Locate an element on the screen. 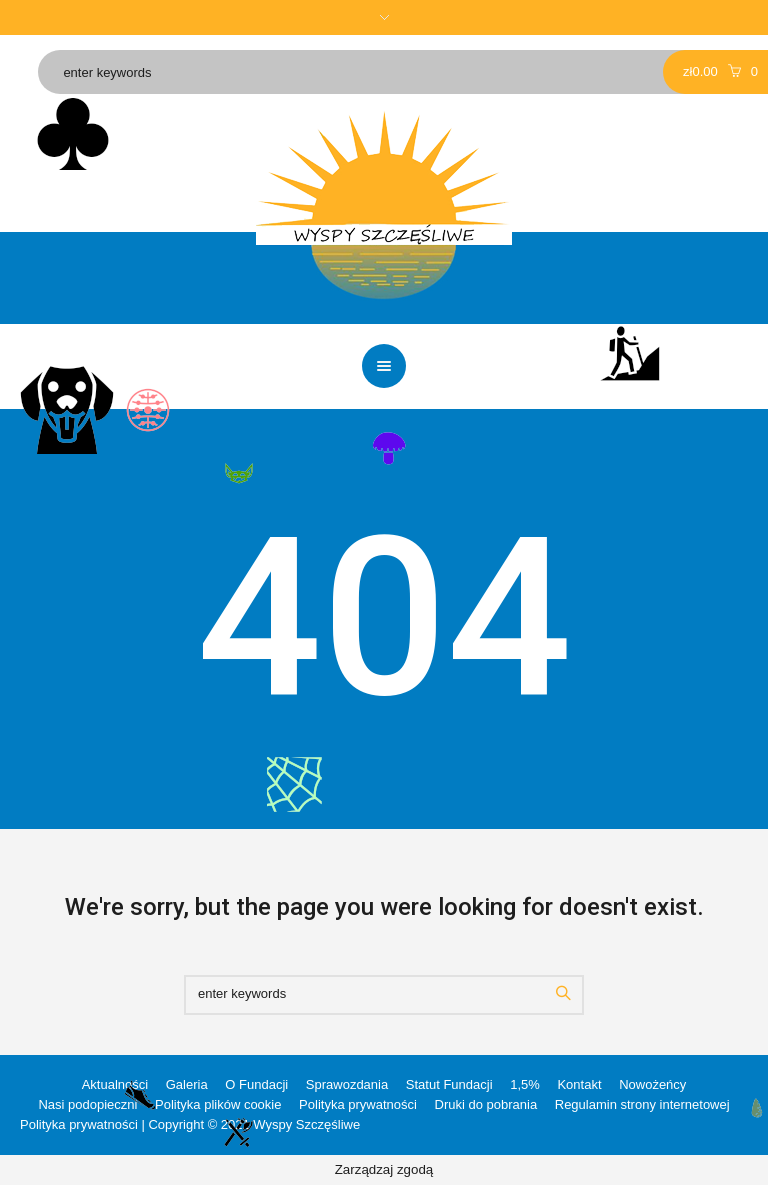  access cage or enclosure settings in a game is located at coordinates (148, 410).